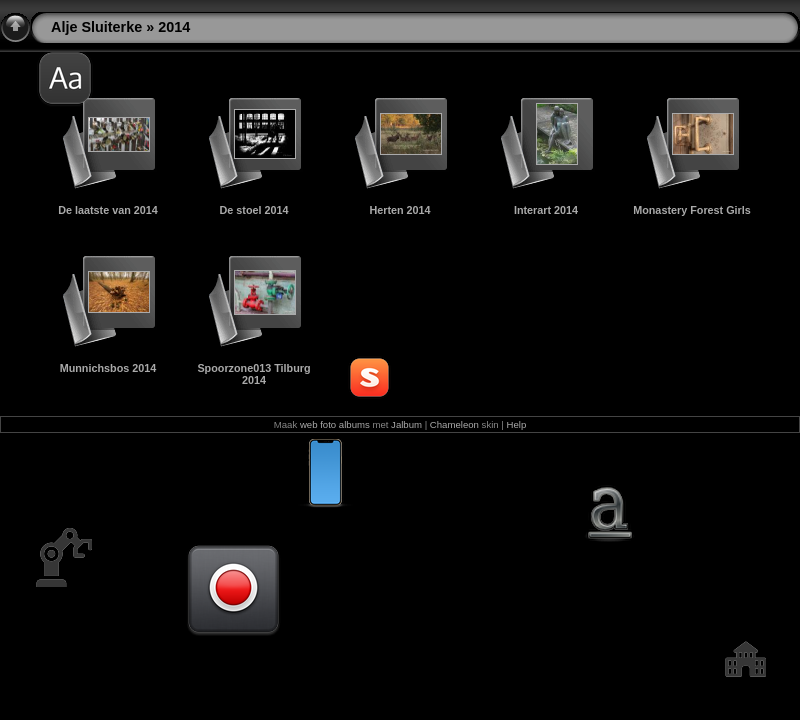 The height and width of the screenshot is (720, 800). What do you see at coordinates (744, 660) in the screenshot?
I see `access educational apps and resources` at bounding box center [744, 660].